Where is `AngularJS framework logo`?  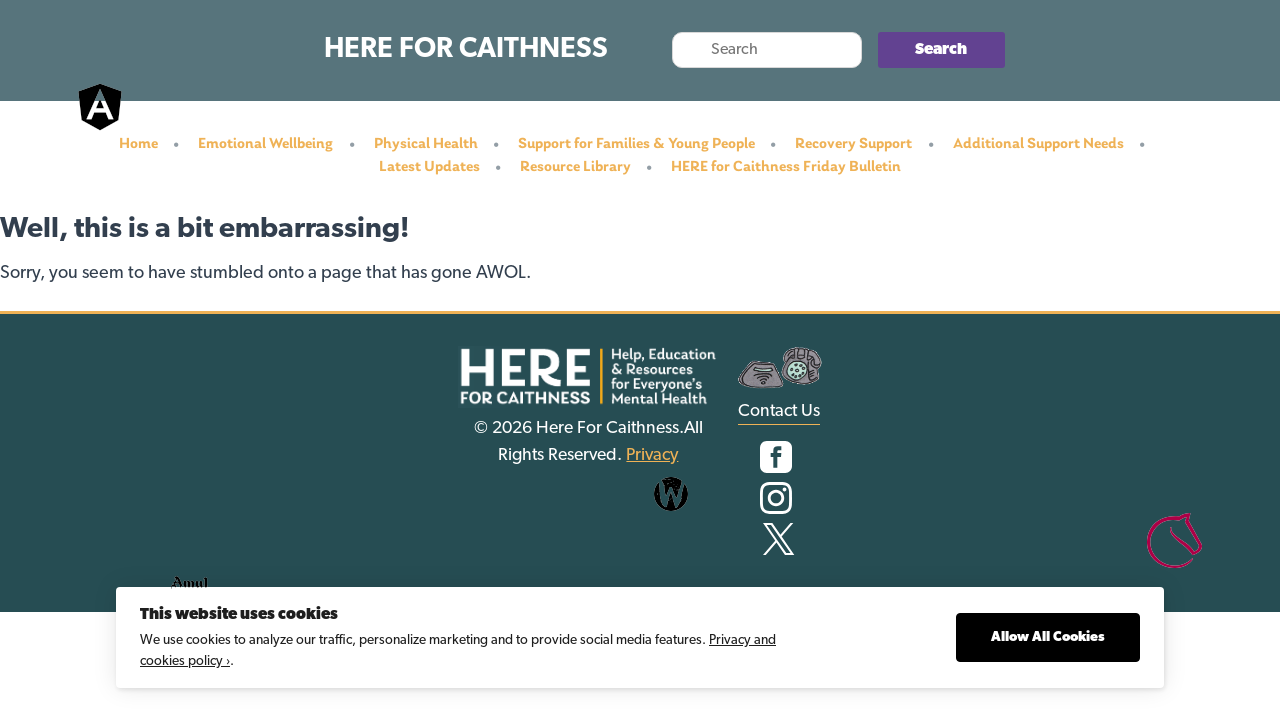 AngularJS framework logo is located at coordinates (100, 107).